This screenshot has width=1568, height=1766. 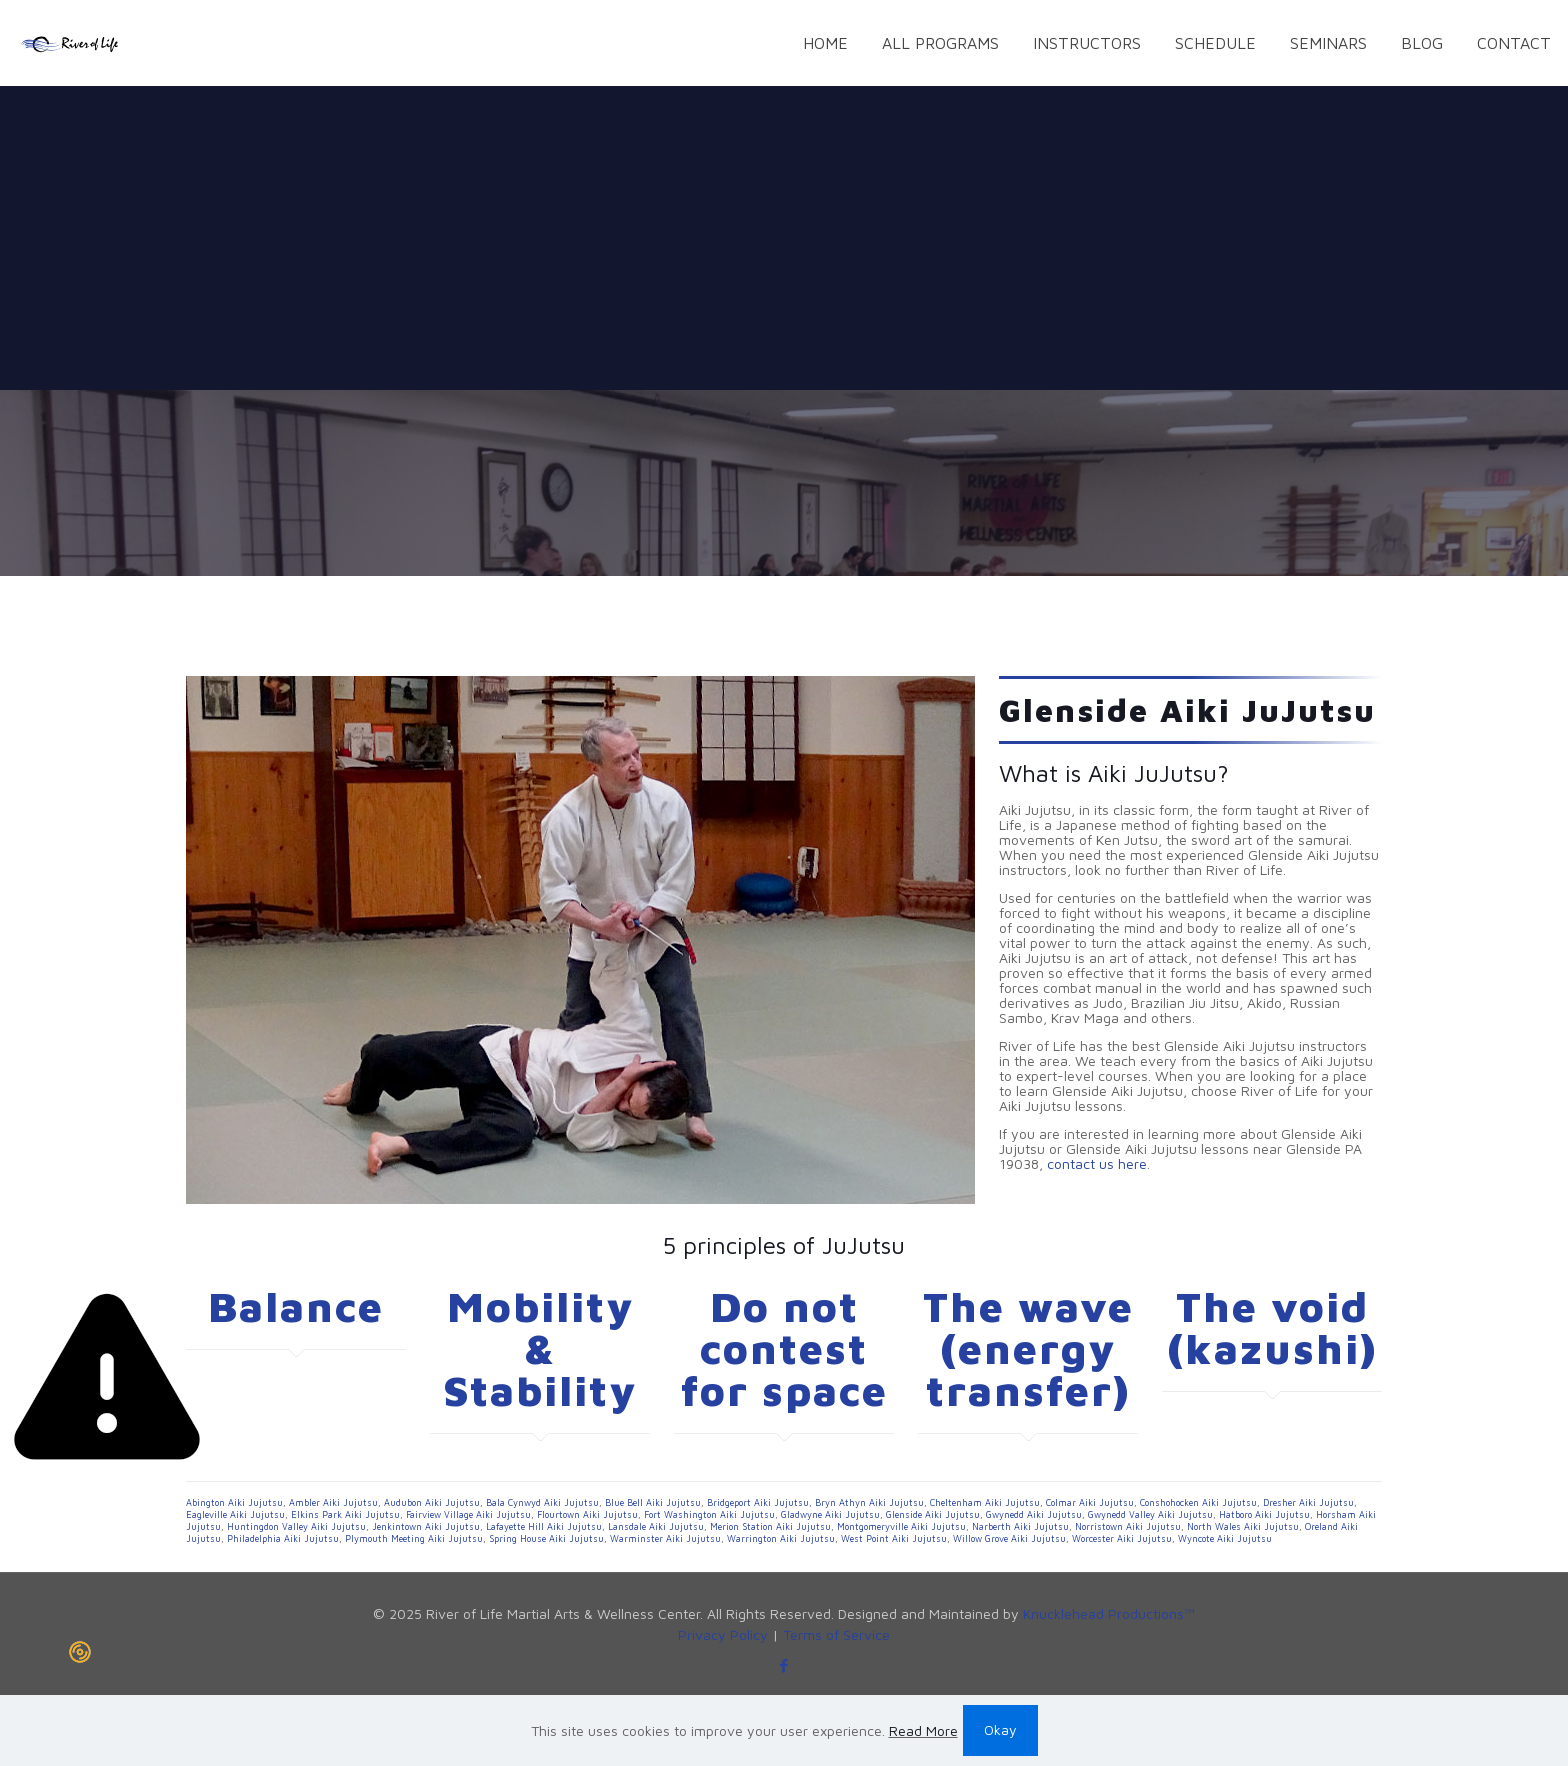 I want to click on indicates a warning or caution state, so click(x=107, y=1380).